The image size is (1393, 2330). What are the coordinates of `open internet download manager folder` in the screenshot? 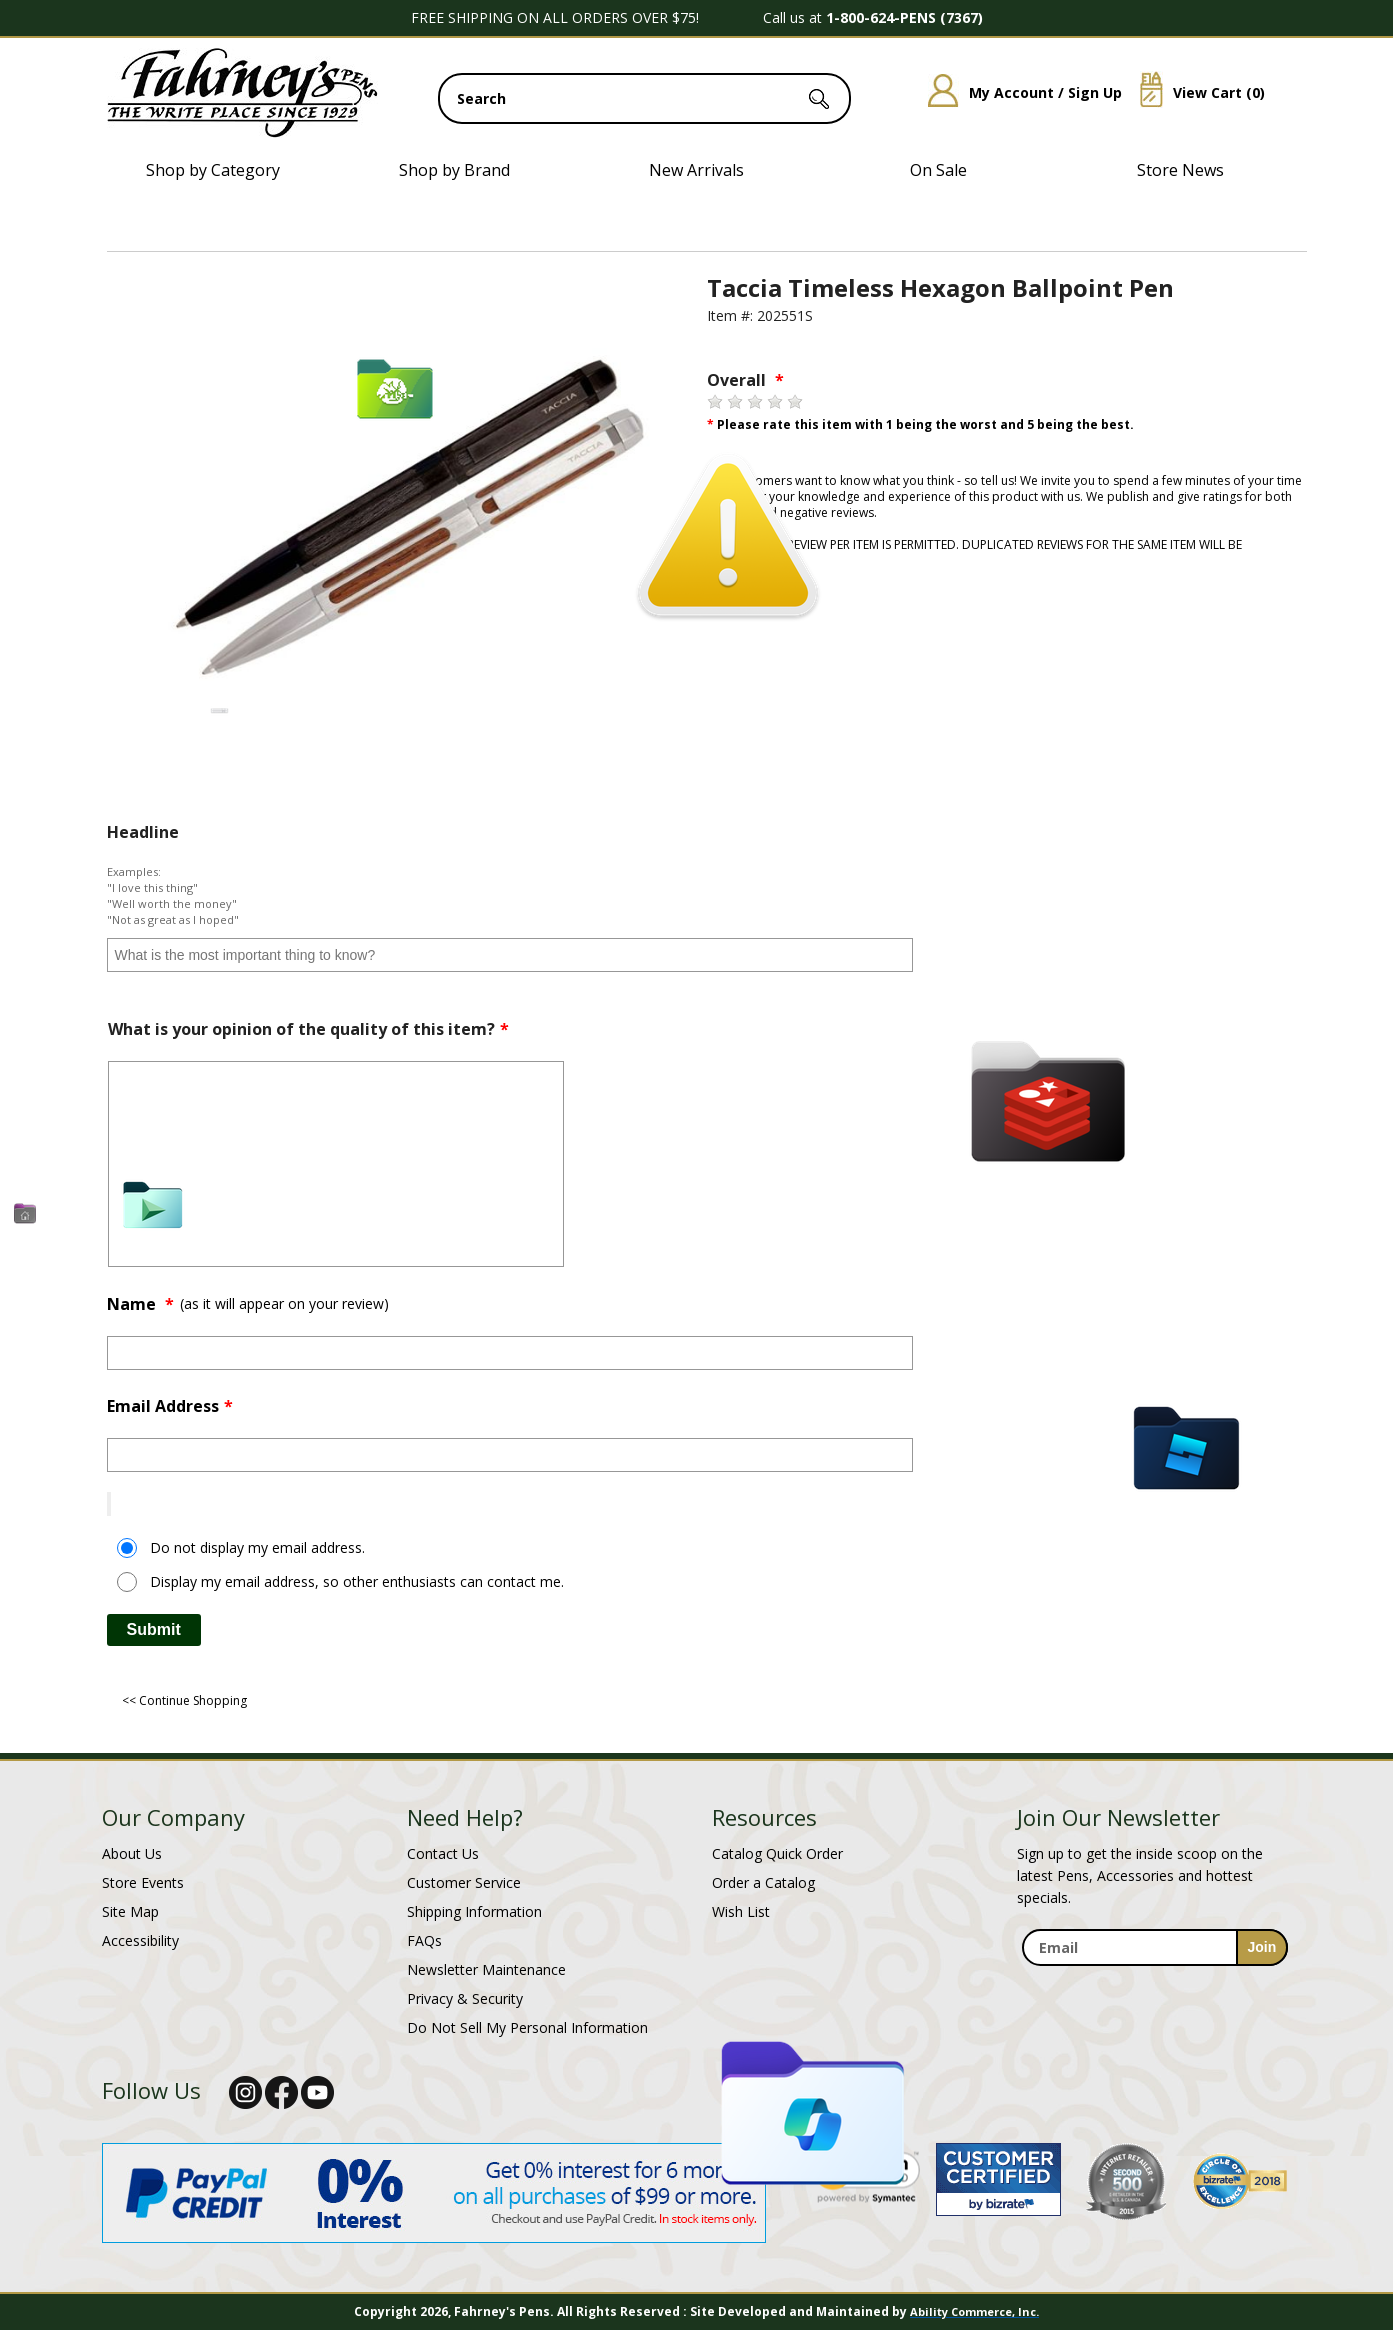 It's located at (152, 1206).